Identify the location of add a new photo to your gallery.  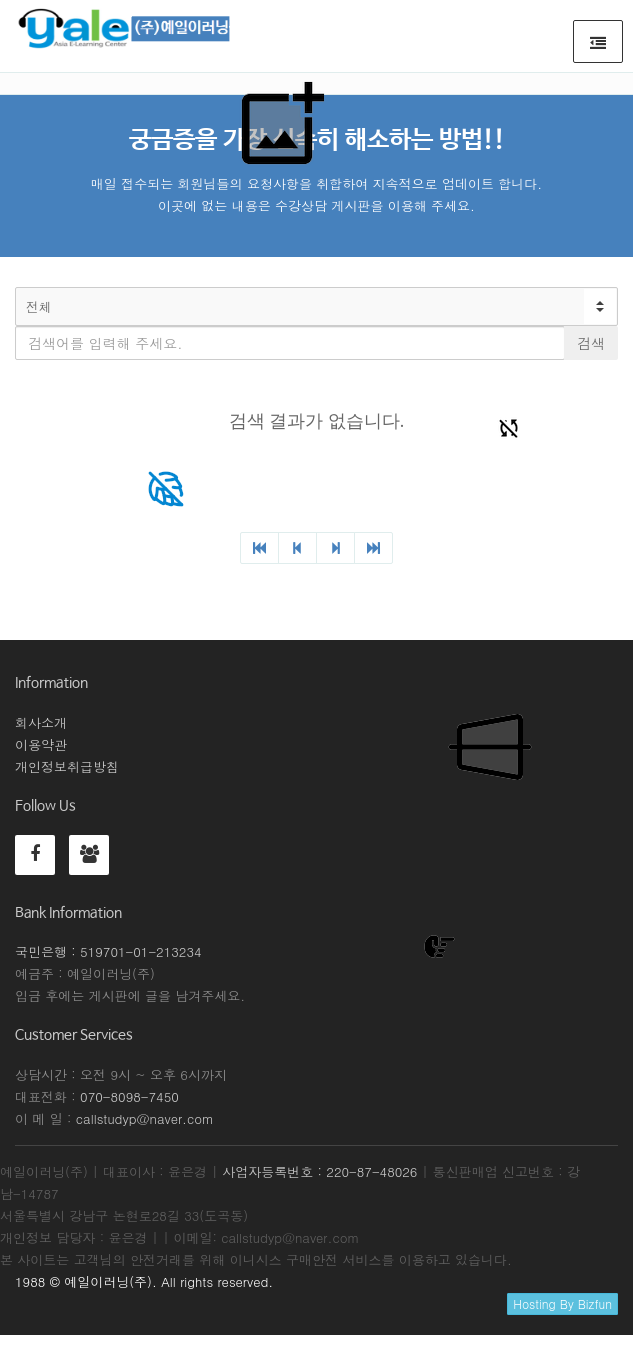
(281, 125).